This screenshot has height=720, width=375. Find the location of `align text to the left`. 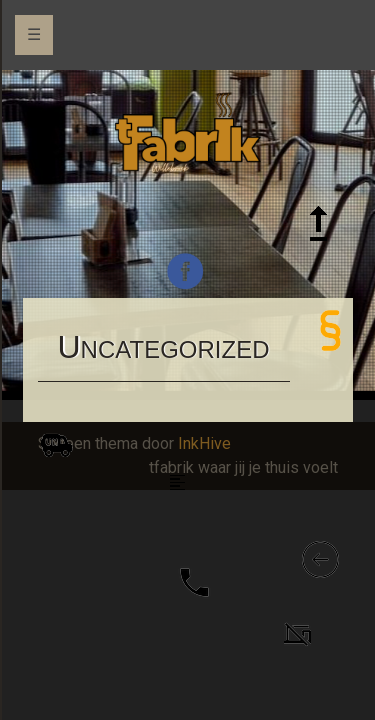

align text to the left is located at coordinates (177, 482).